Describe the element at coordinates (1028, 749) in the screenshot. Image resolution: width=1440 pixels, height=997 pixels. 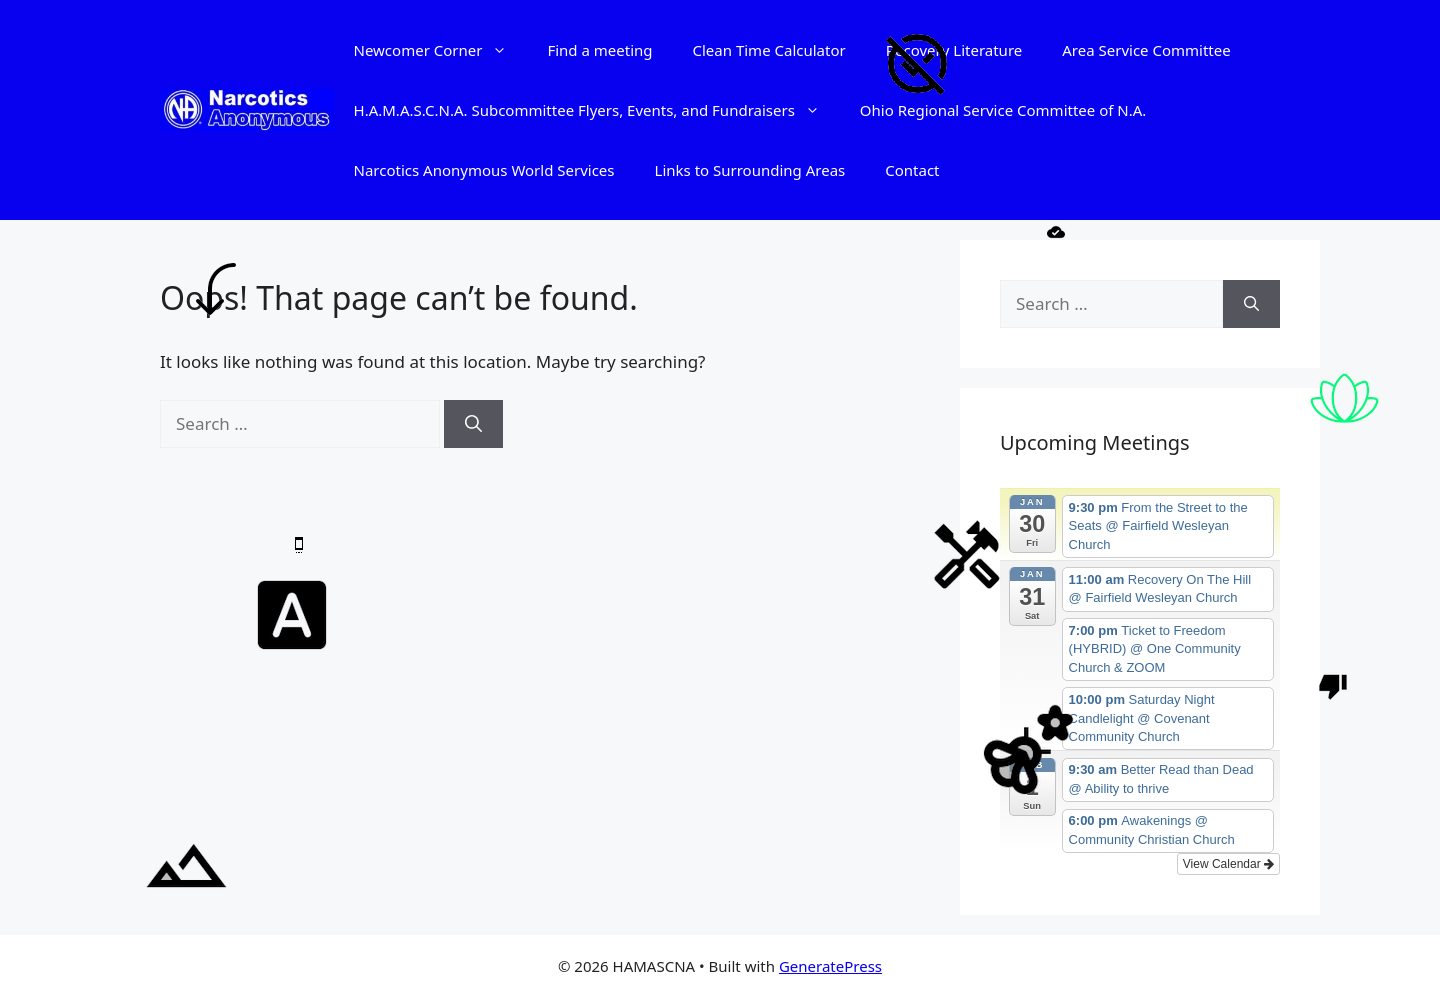
I see `access nature or outdoor-themed emoji` at that location.